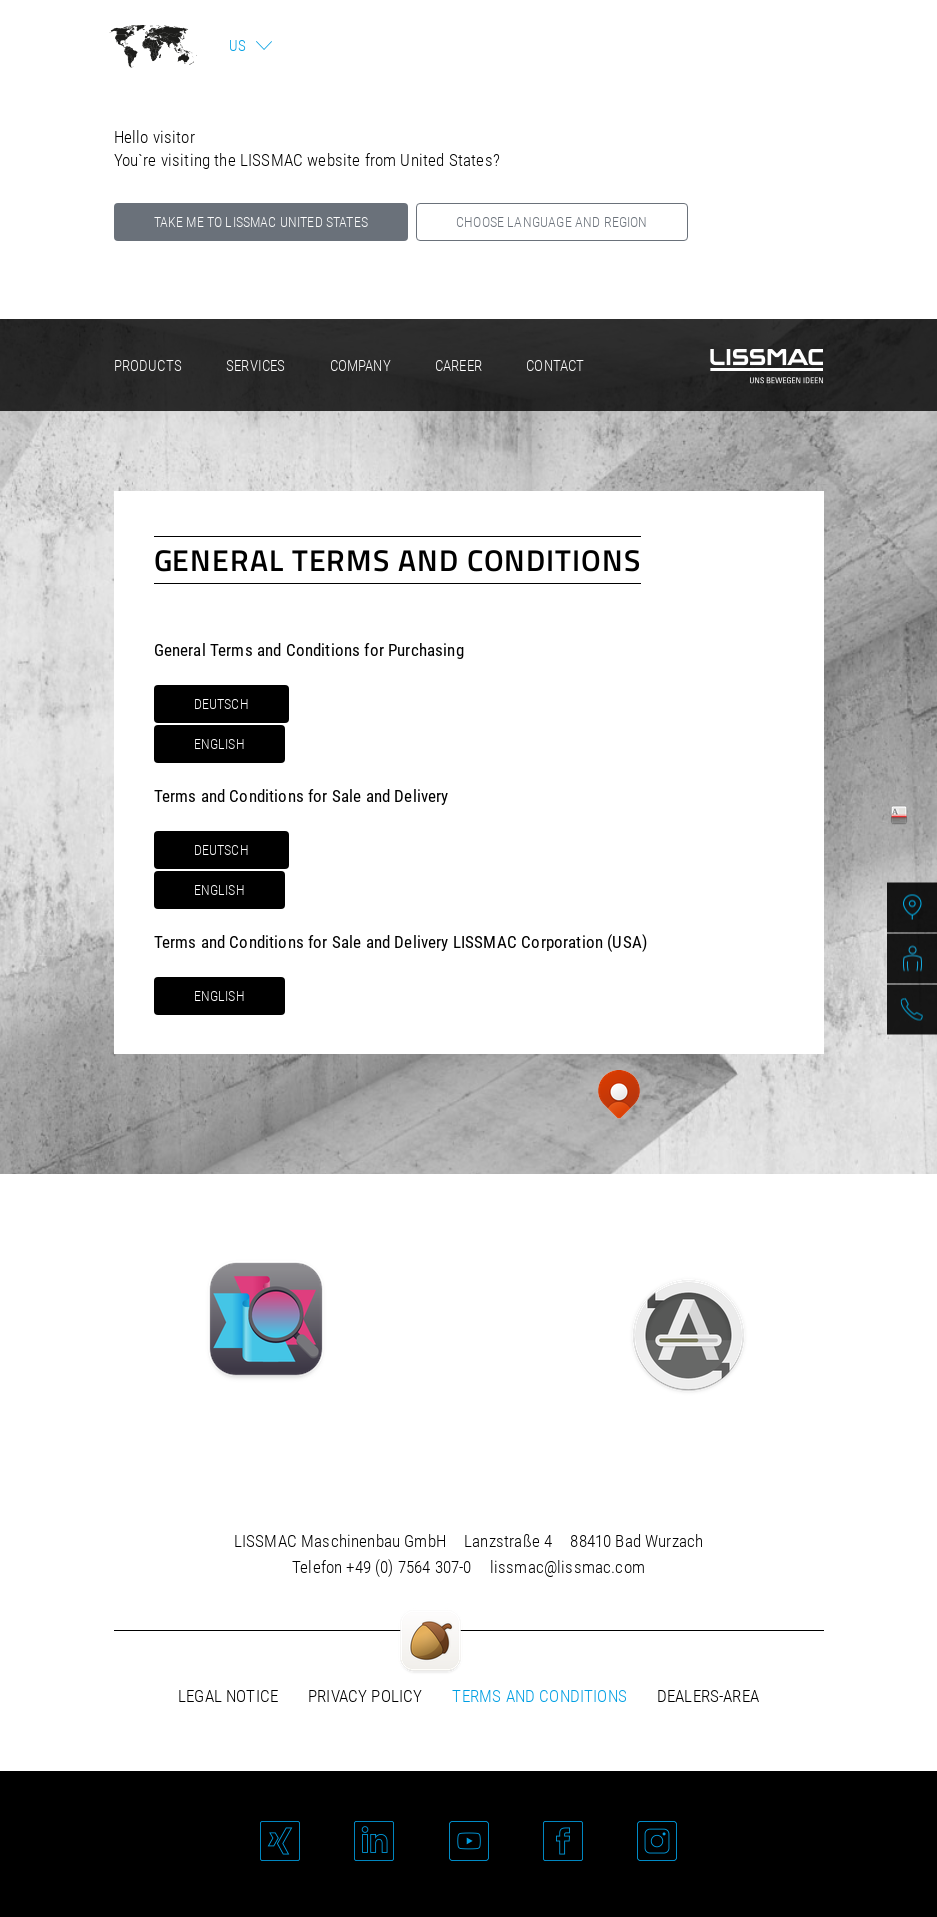 The height and width of the screenshot is (1917, 937). I want to click on open nutstore cloud storage app, so click(430, 1640).